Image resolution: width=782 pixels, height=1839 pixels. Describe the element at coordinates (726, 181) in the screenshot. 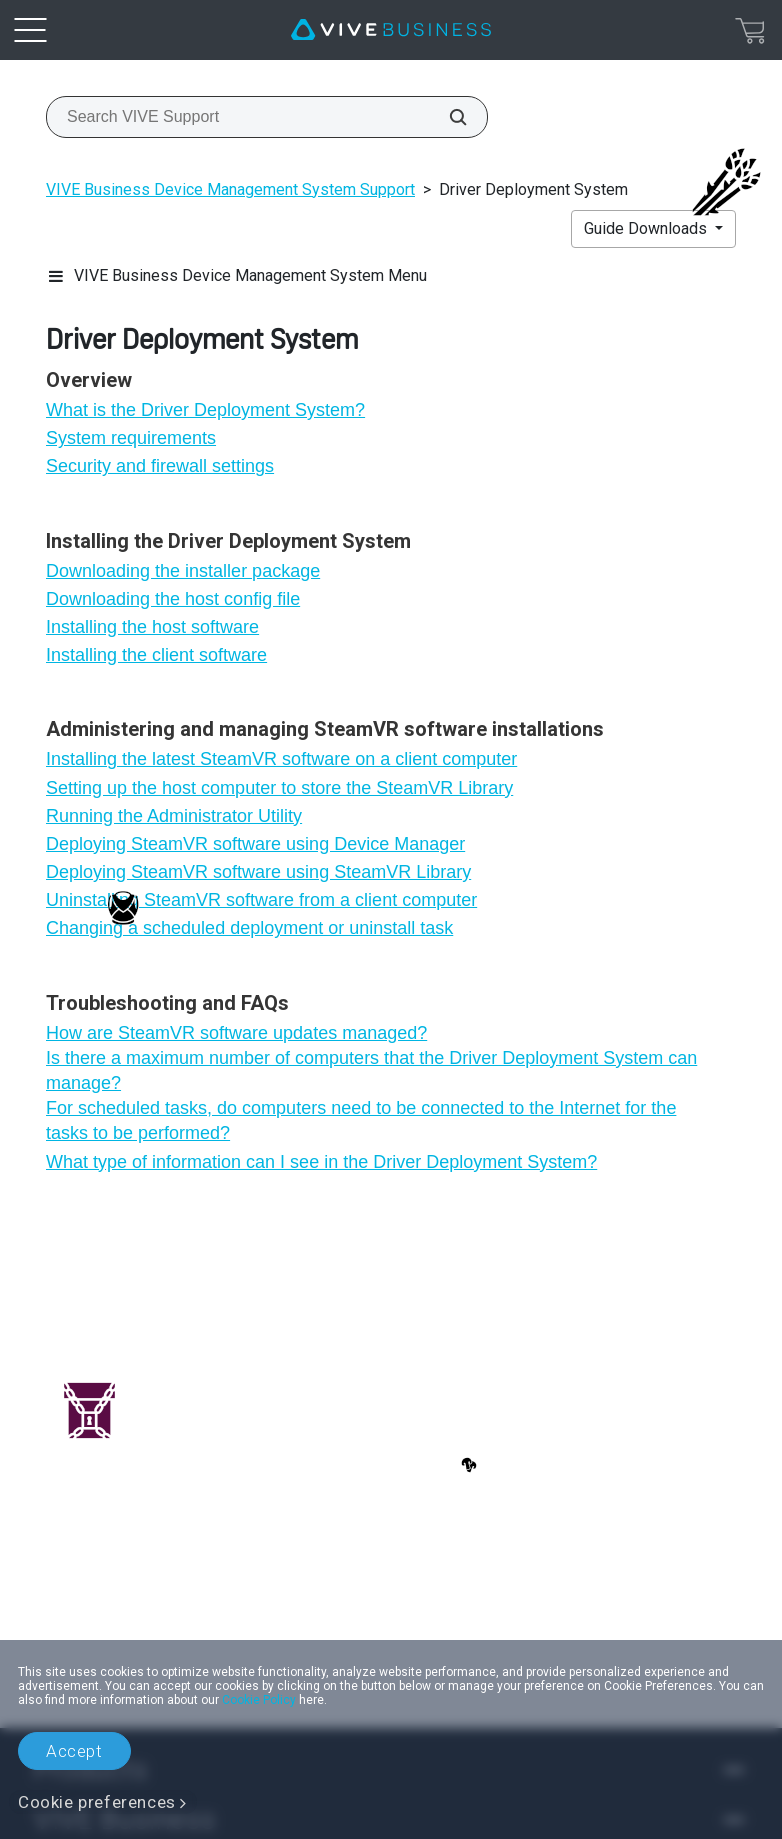

I see `select asparagus as an ingredient` at that location.